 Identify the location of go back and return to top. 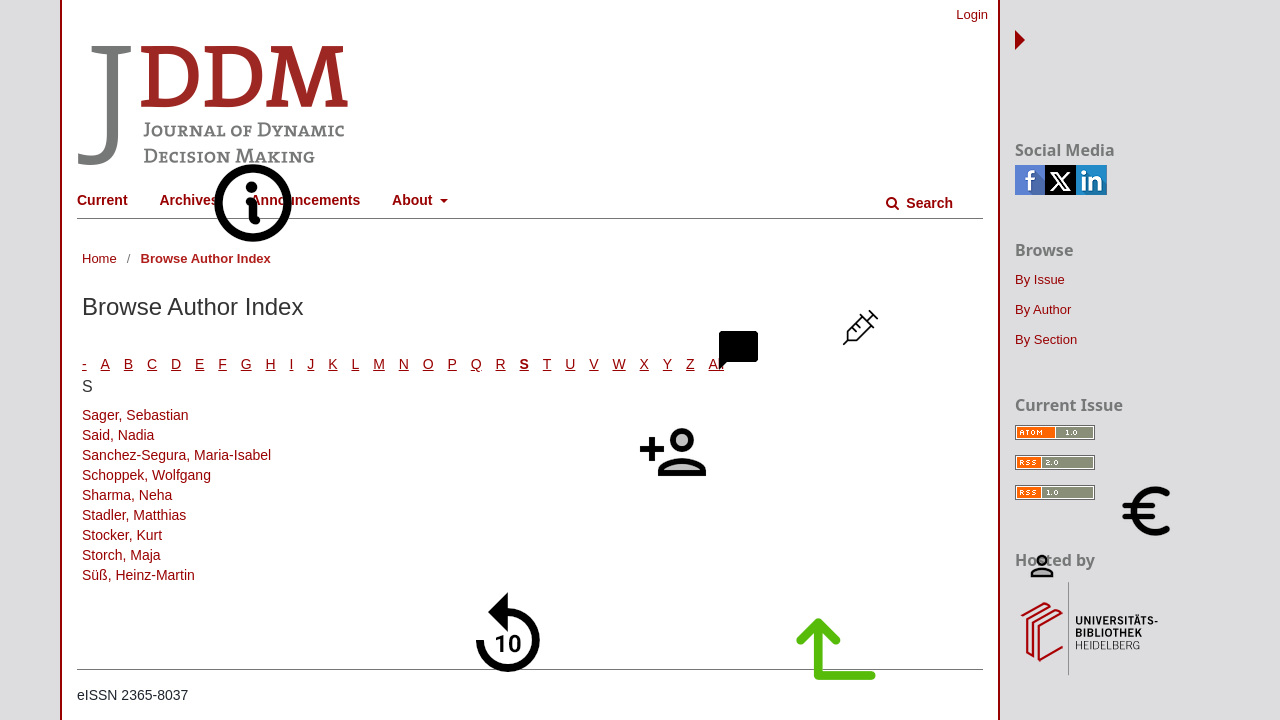
(833, 652).